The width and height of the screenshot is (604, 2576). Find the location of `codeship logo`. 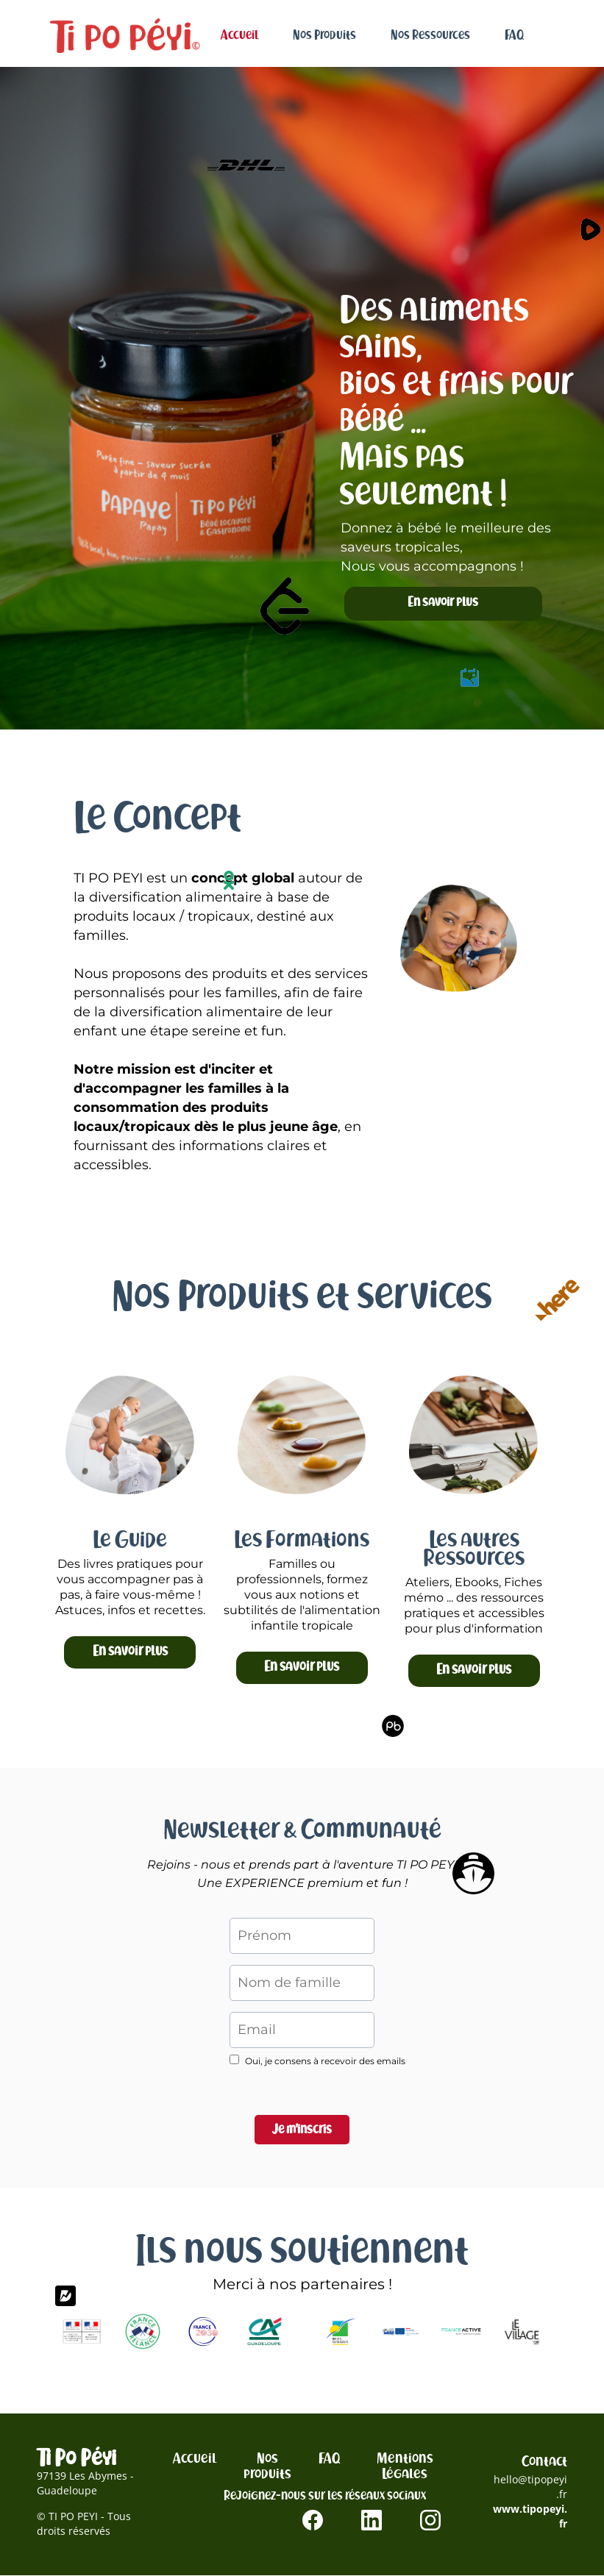

codeship logo is located at coordinates (473, 1873).